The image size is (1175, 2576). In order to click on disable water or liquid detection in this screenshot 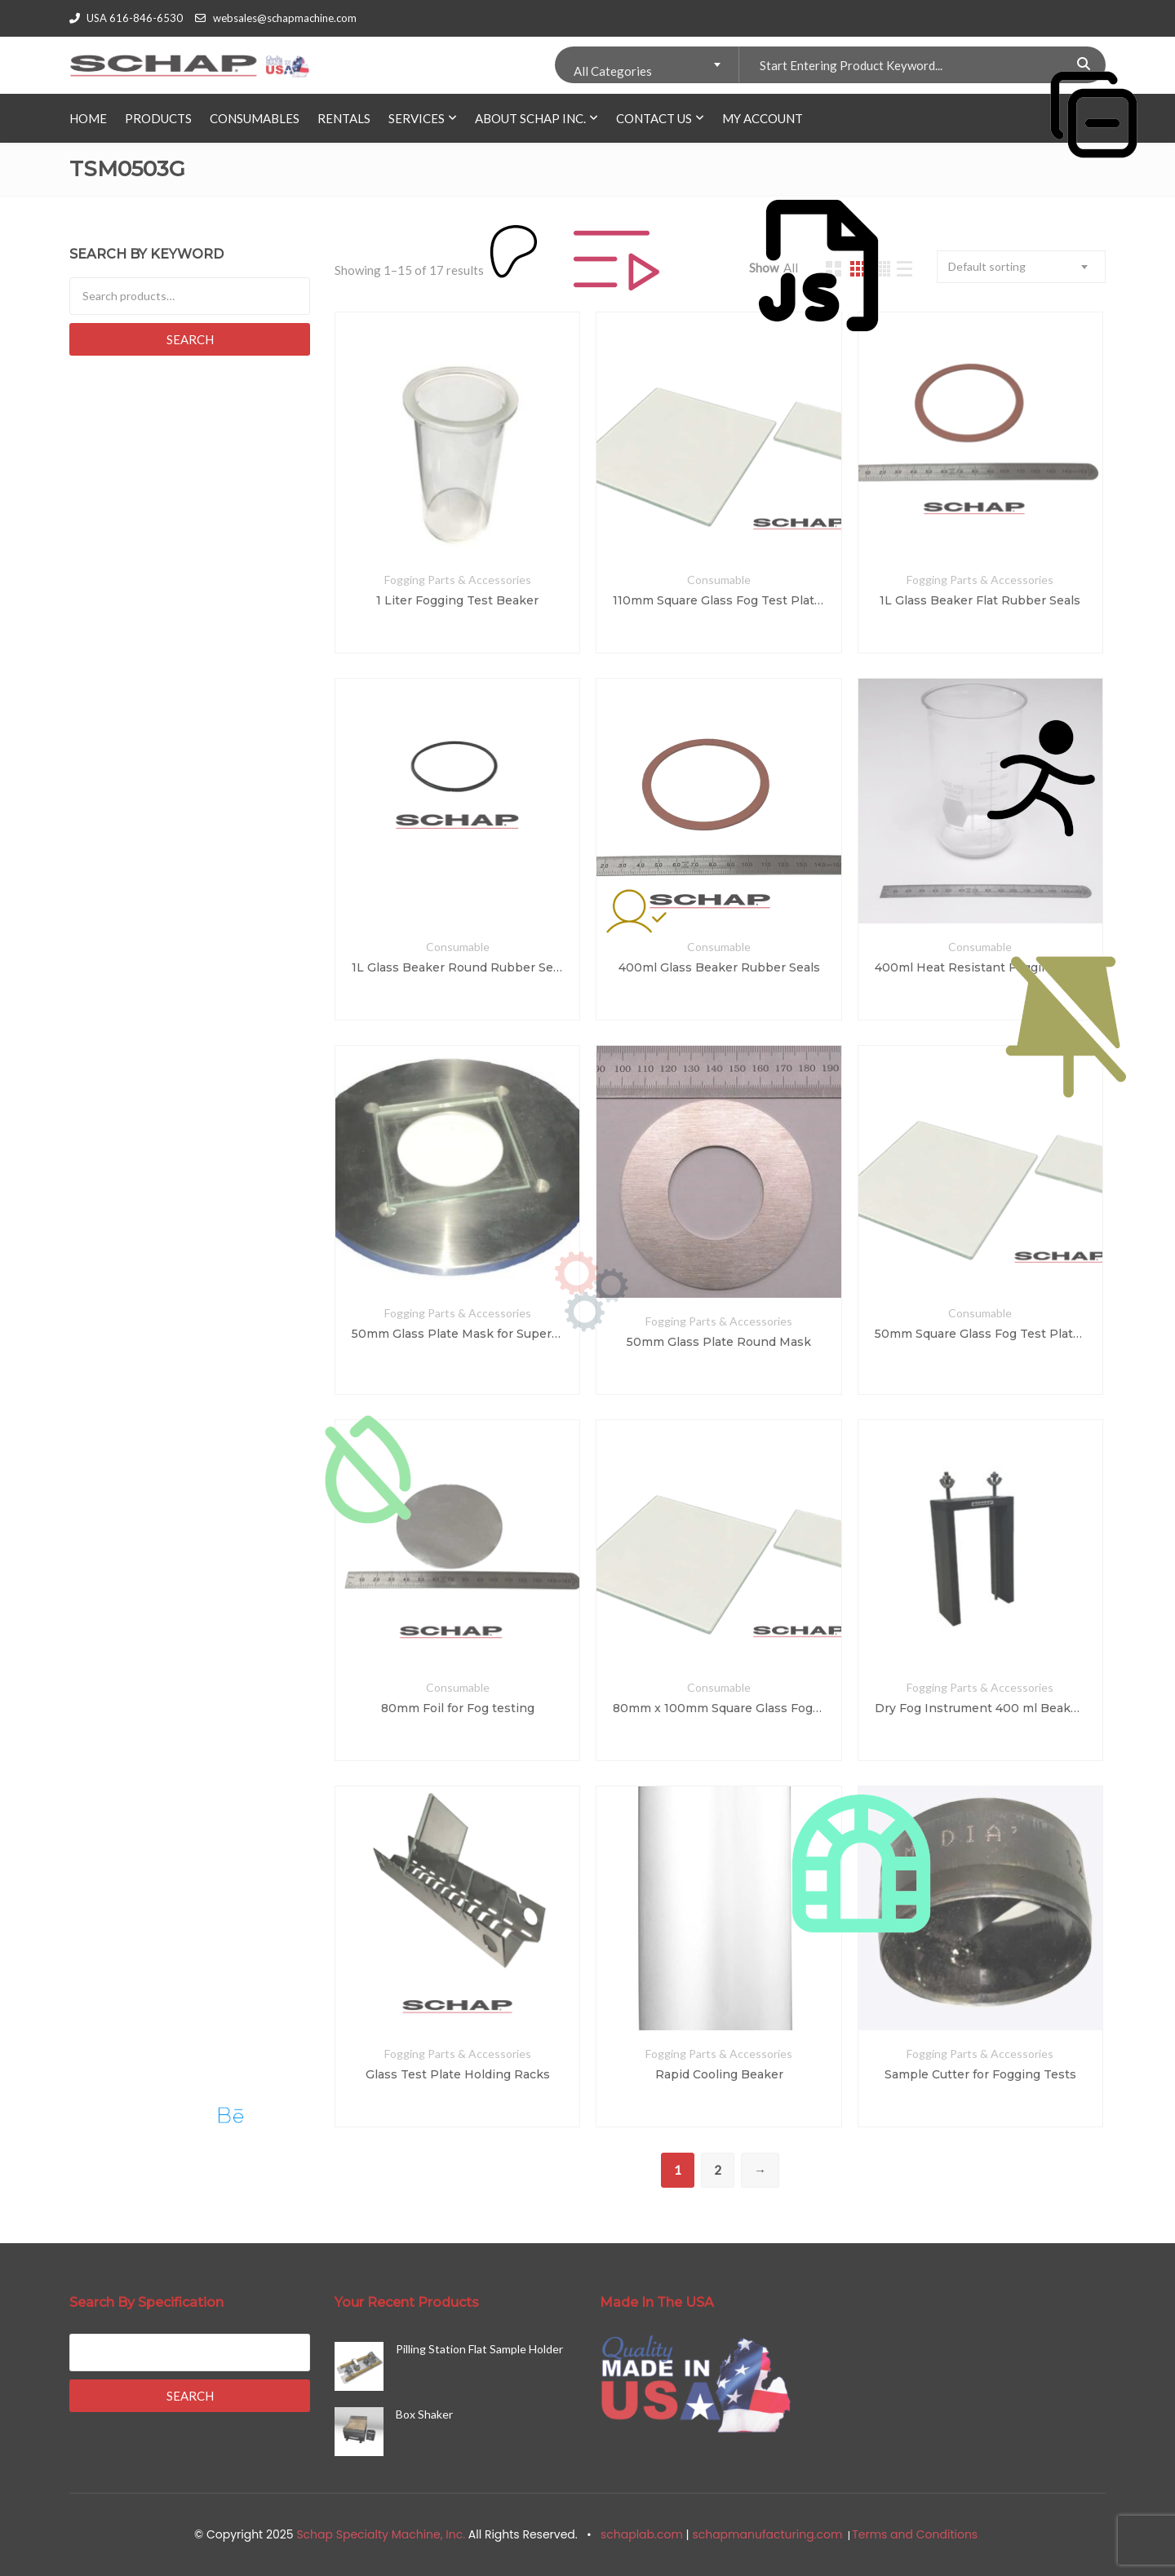, I will do `click(368, 1473)`.